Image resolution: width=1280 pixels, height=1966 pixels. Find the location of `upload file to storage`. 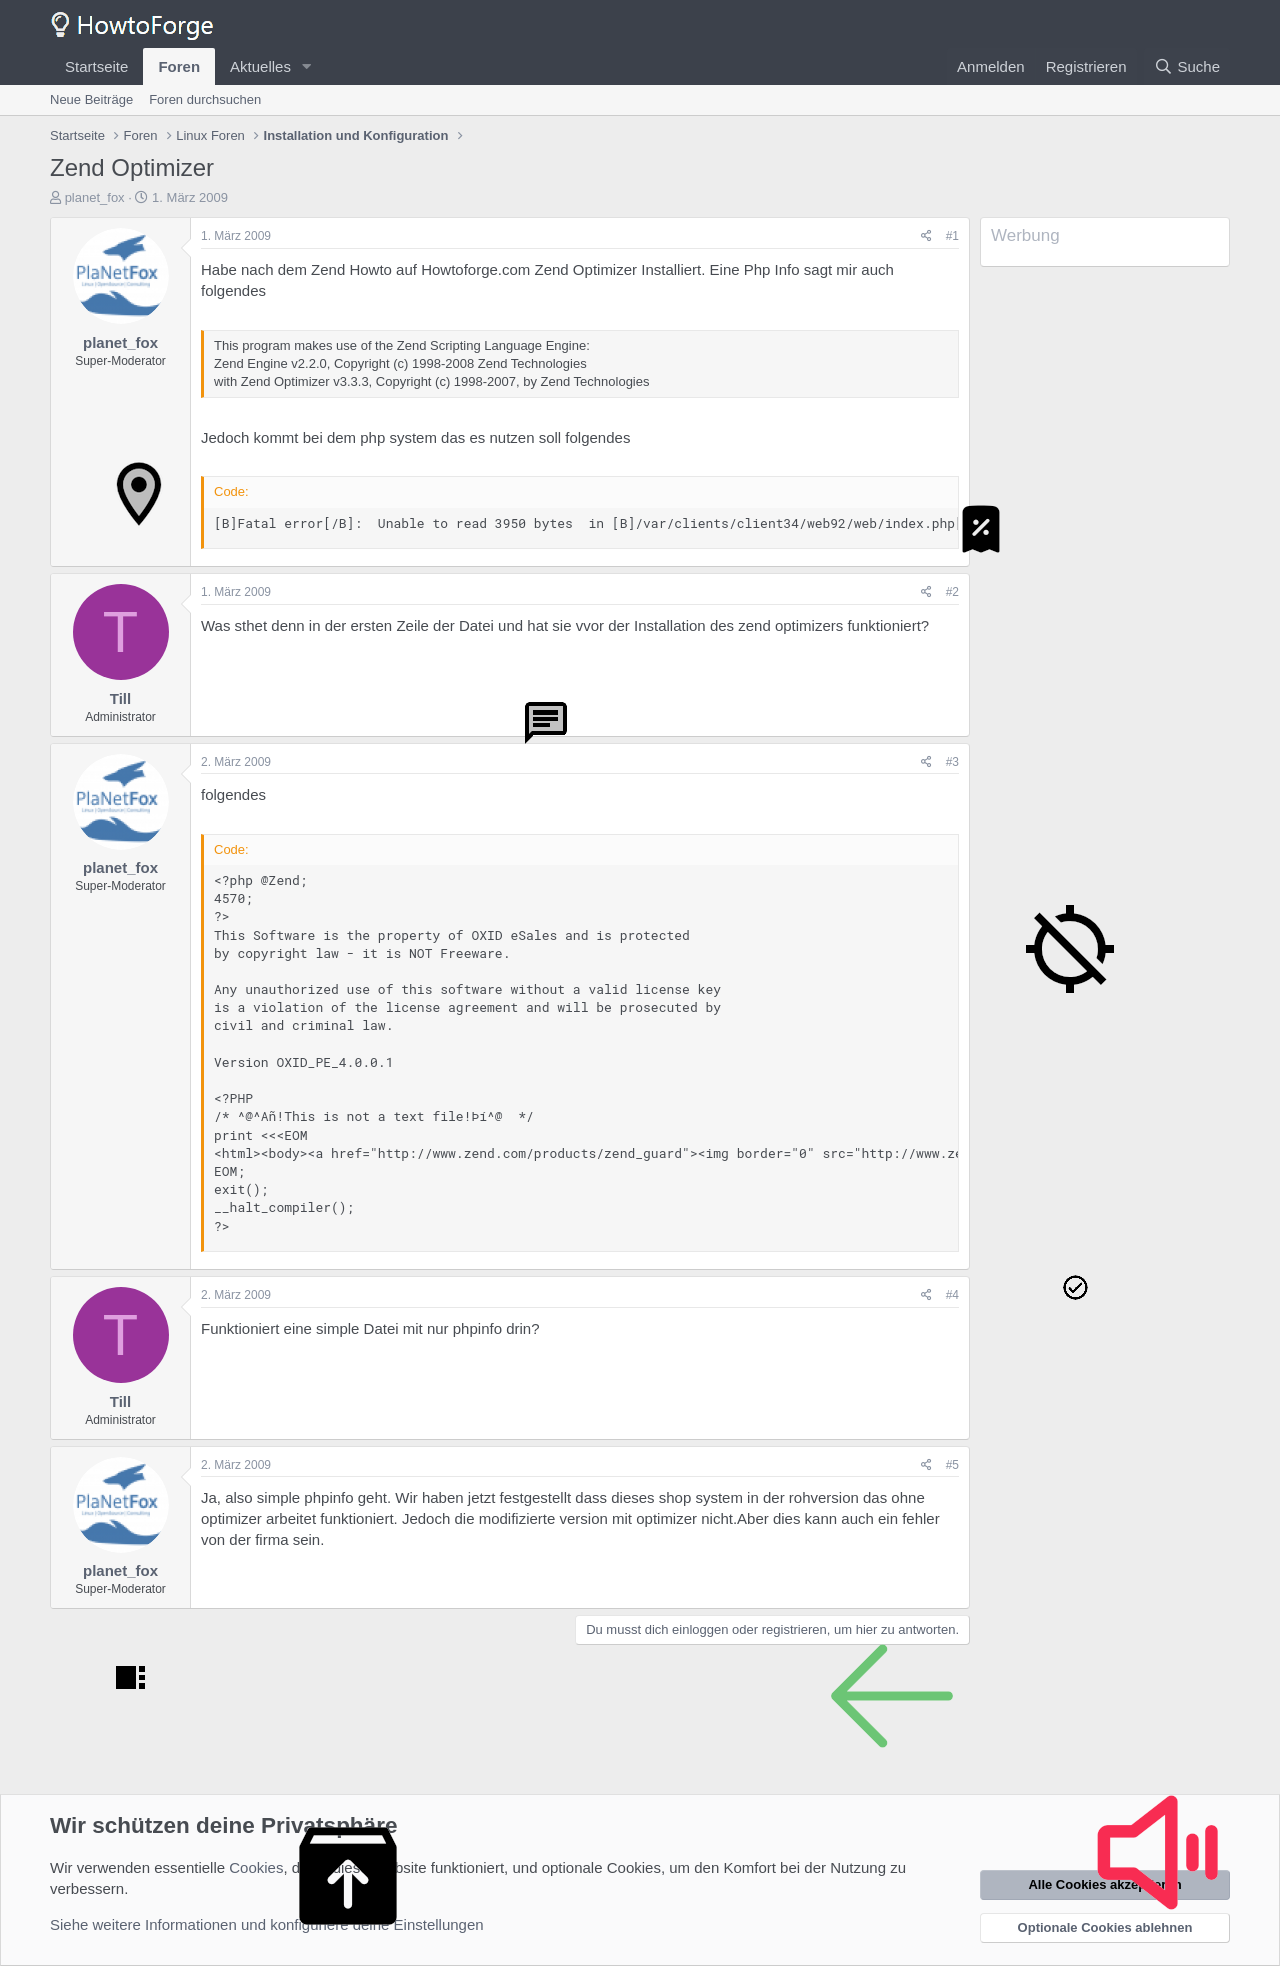

upload file to storage is located at coordinates (348, 1876).